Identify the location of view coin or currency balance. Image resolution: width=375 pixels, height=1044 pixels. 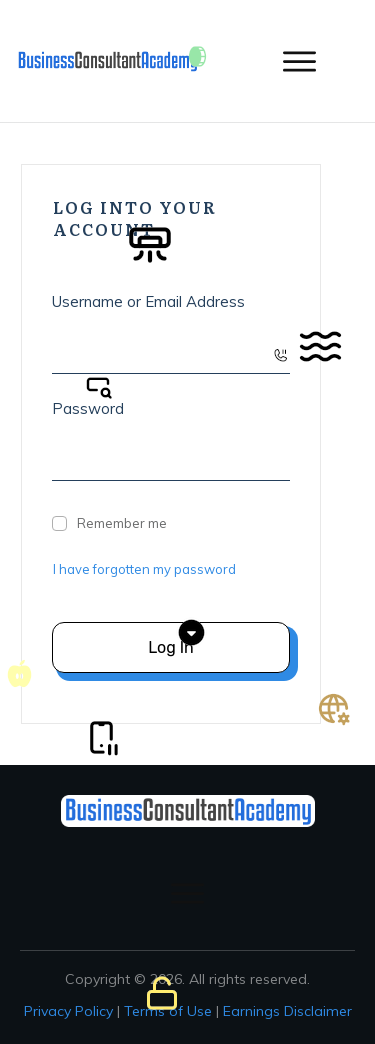
(197, 56).